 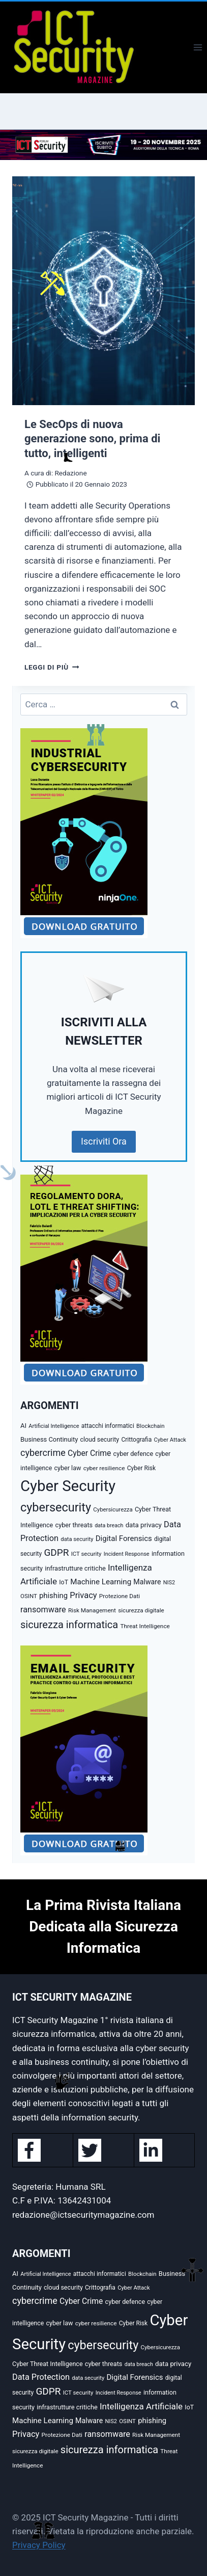 What do you see at coordinates (63, 2081) in the screenshot?
I see `cast an ice or frost spell` at bounding box center [63, 2081].